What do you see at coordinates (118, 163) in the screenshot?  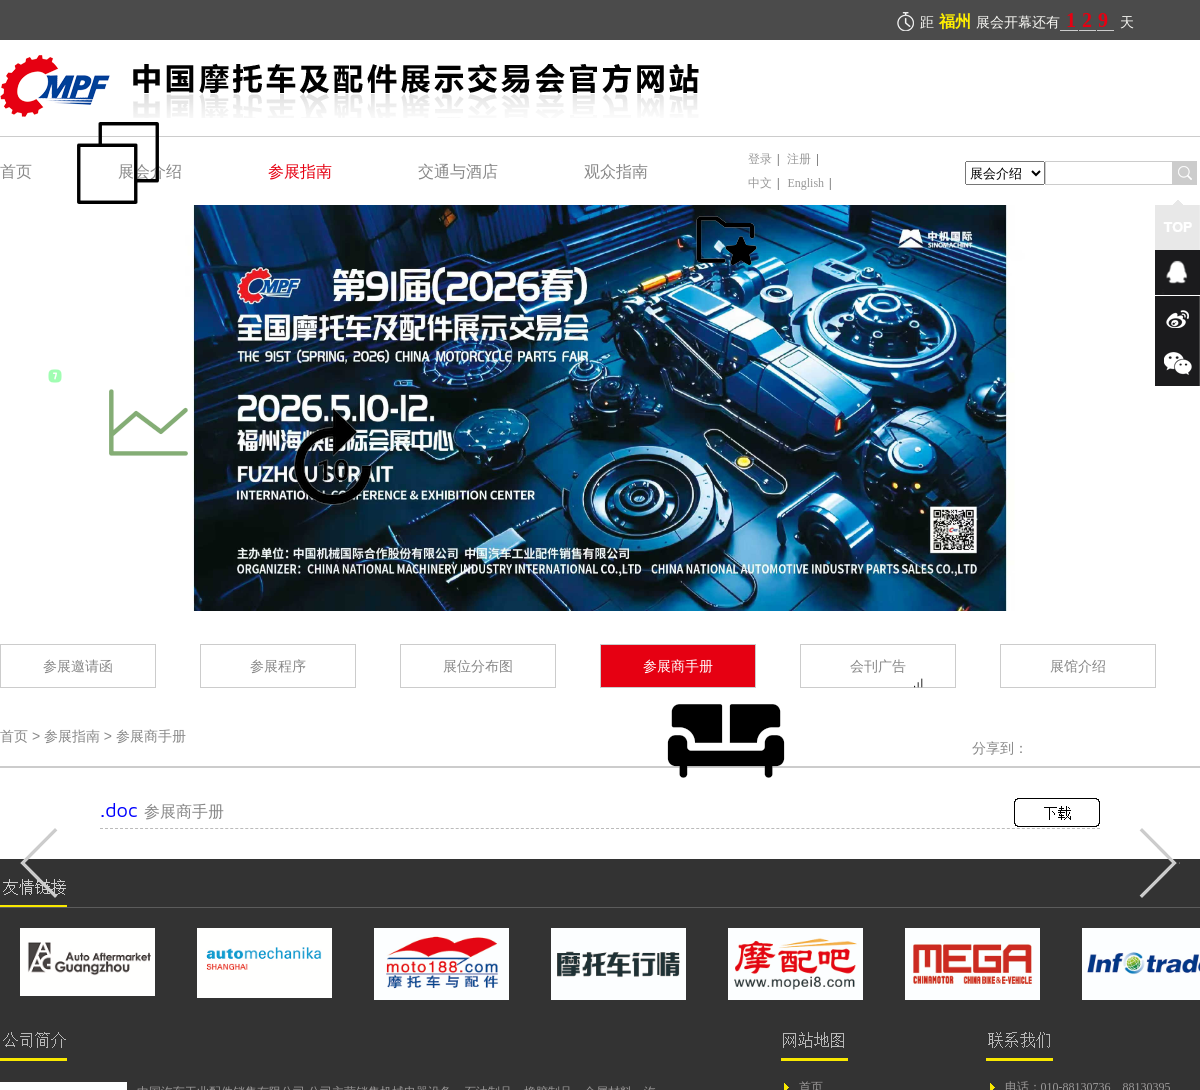 I see `copy to clipboard` at bounding box center [118, 163].